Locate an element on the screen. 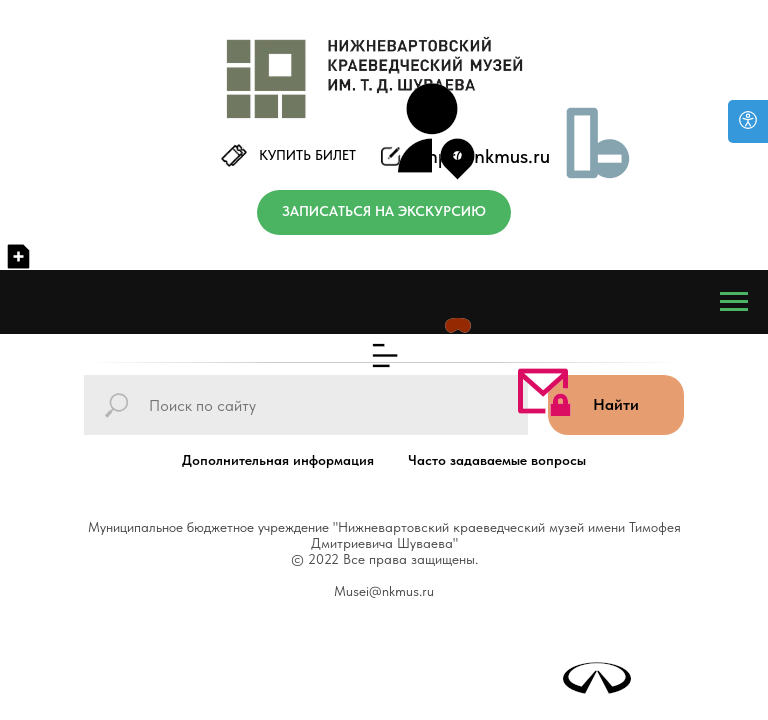 The image size is (768, 720). view horizontal bar chart data is located at coordinates (384, 355).